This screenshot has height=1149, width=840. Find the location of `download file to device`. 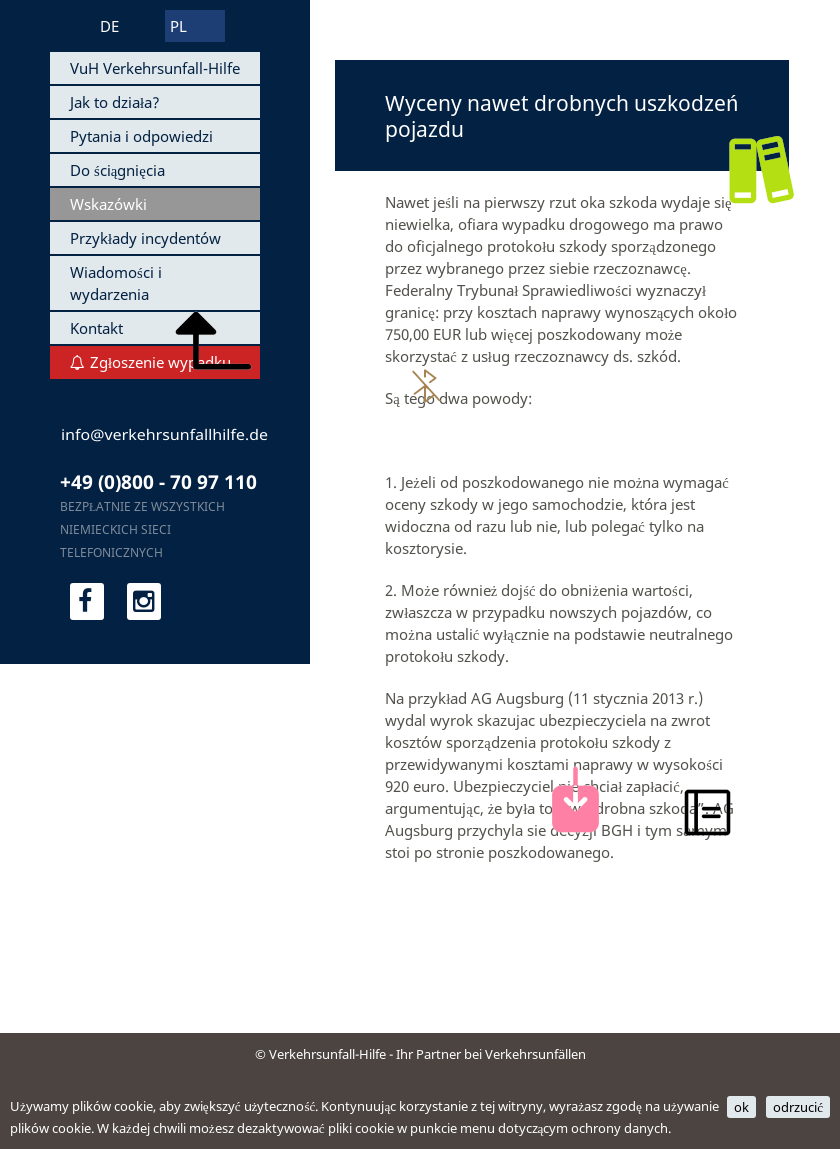

download file to device is located at coordinates (575, 799).